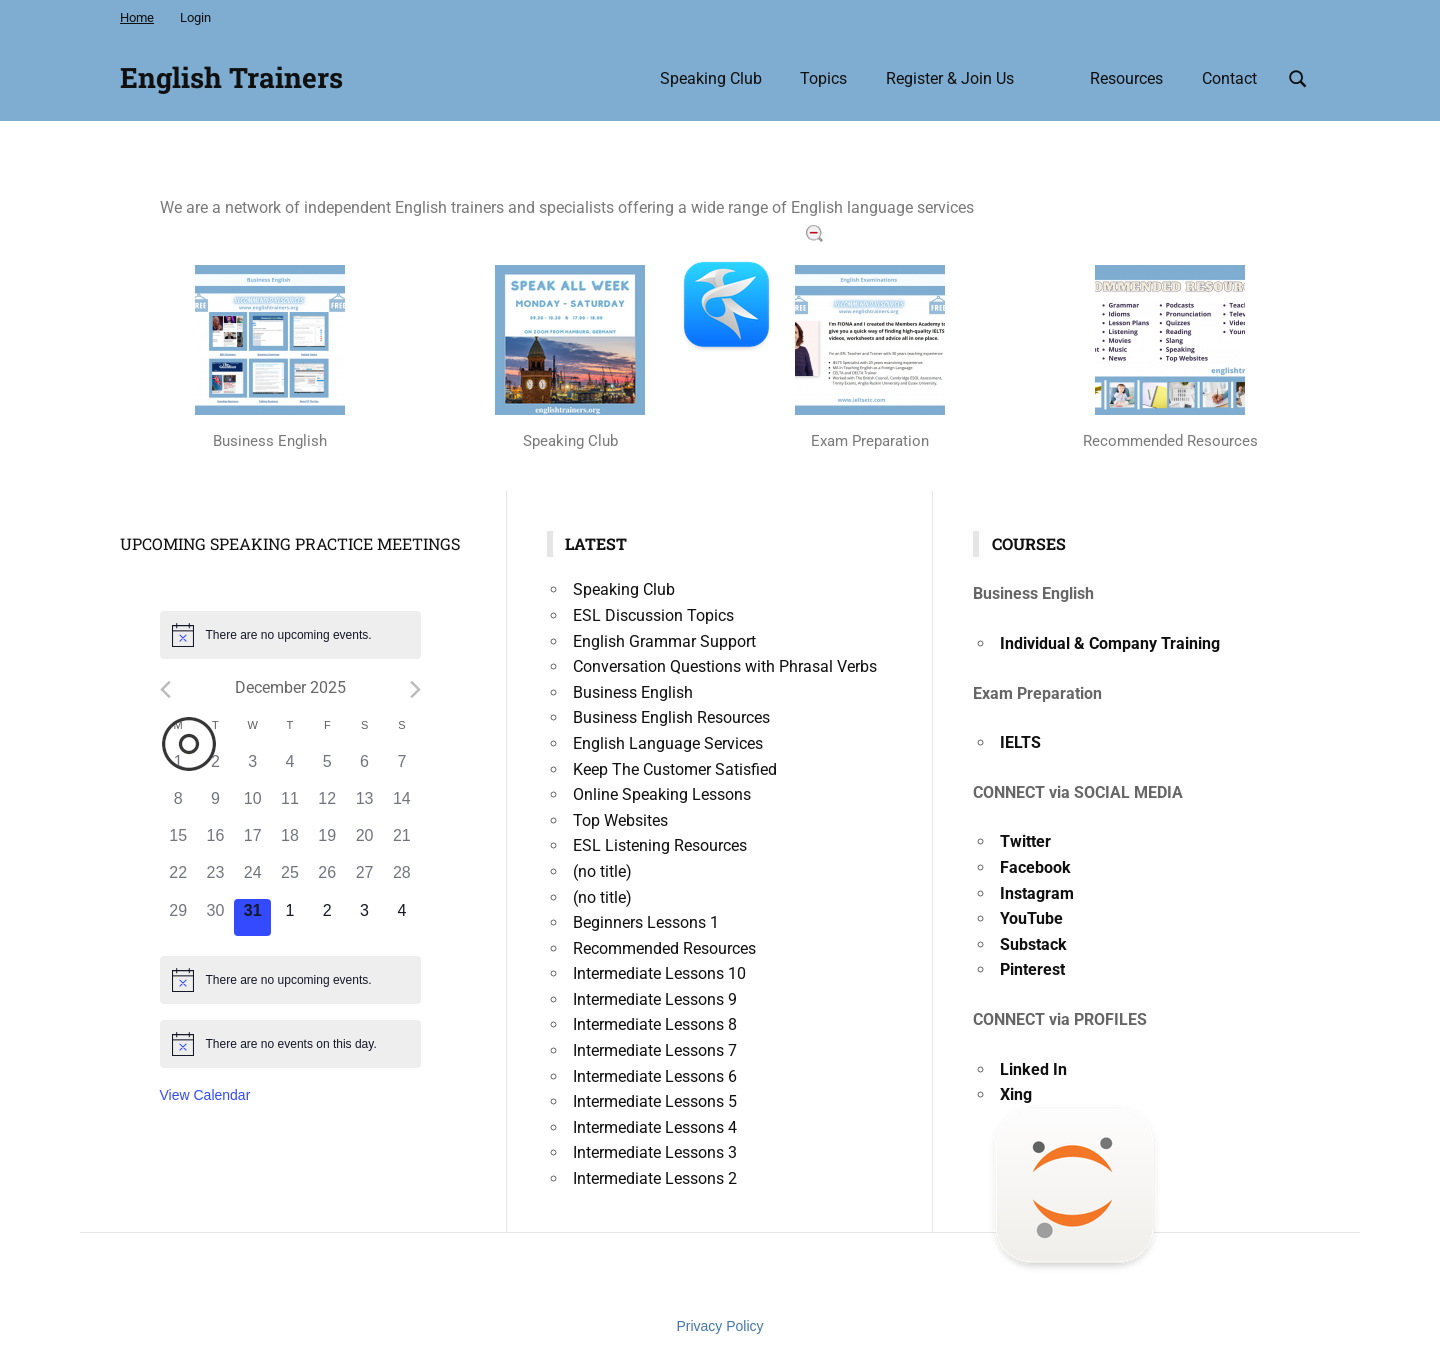 The width and height of the screenshot is (1440, 1362). I want to click on zoom out of the current view, so click(814, 233).